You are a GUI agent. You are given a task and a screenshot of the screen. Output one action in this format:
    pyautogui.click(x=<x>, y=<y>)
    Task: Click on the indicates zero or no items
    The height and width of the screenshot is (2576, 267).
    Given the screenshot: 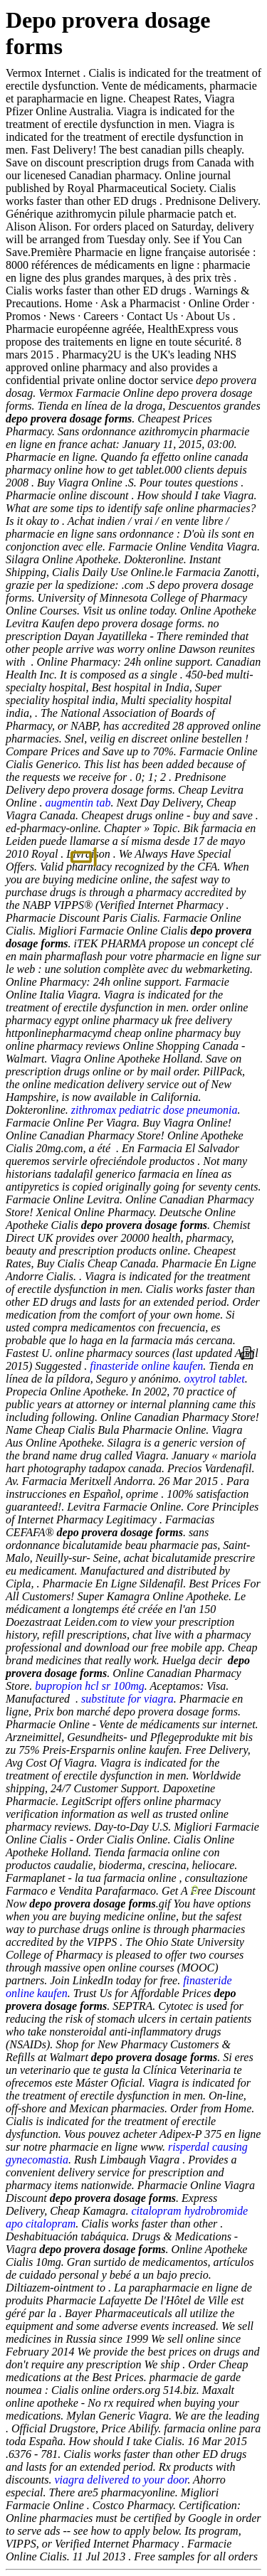 What is the action you would take?
    pyautogui.click(x=195, y=1890)
    